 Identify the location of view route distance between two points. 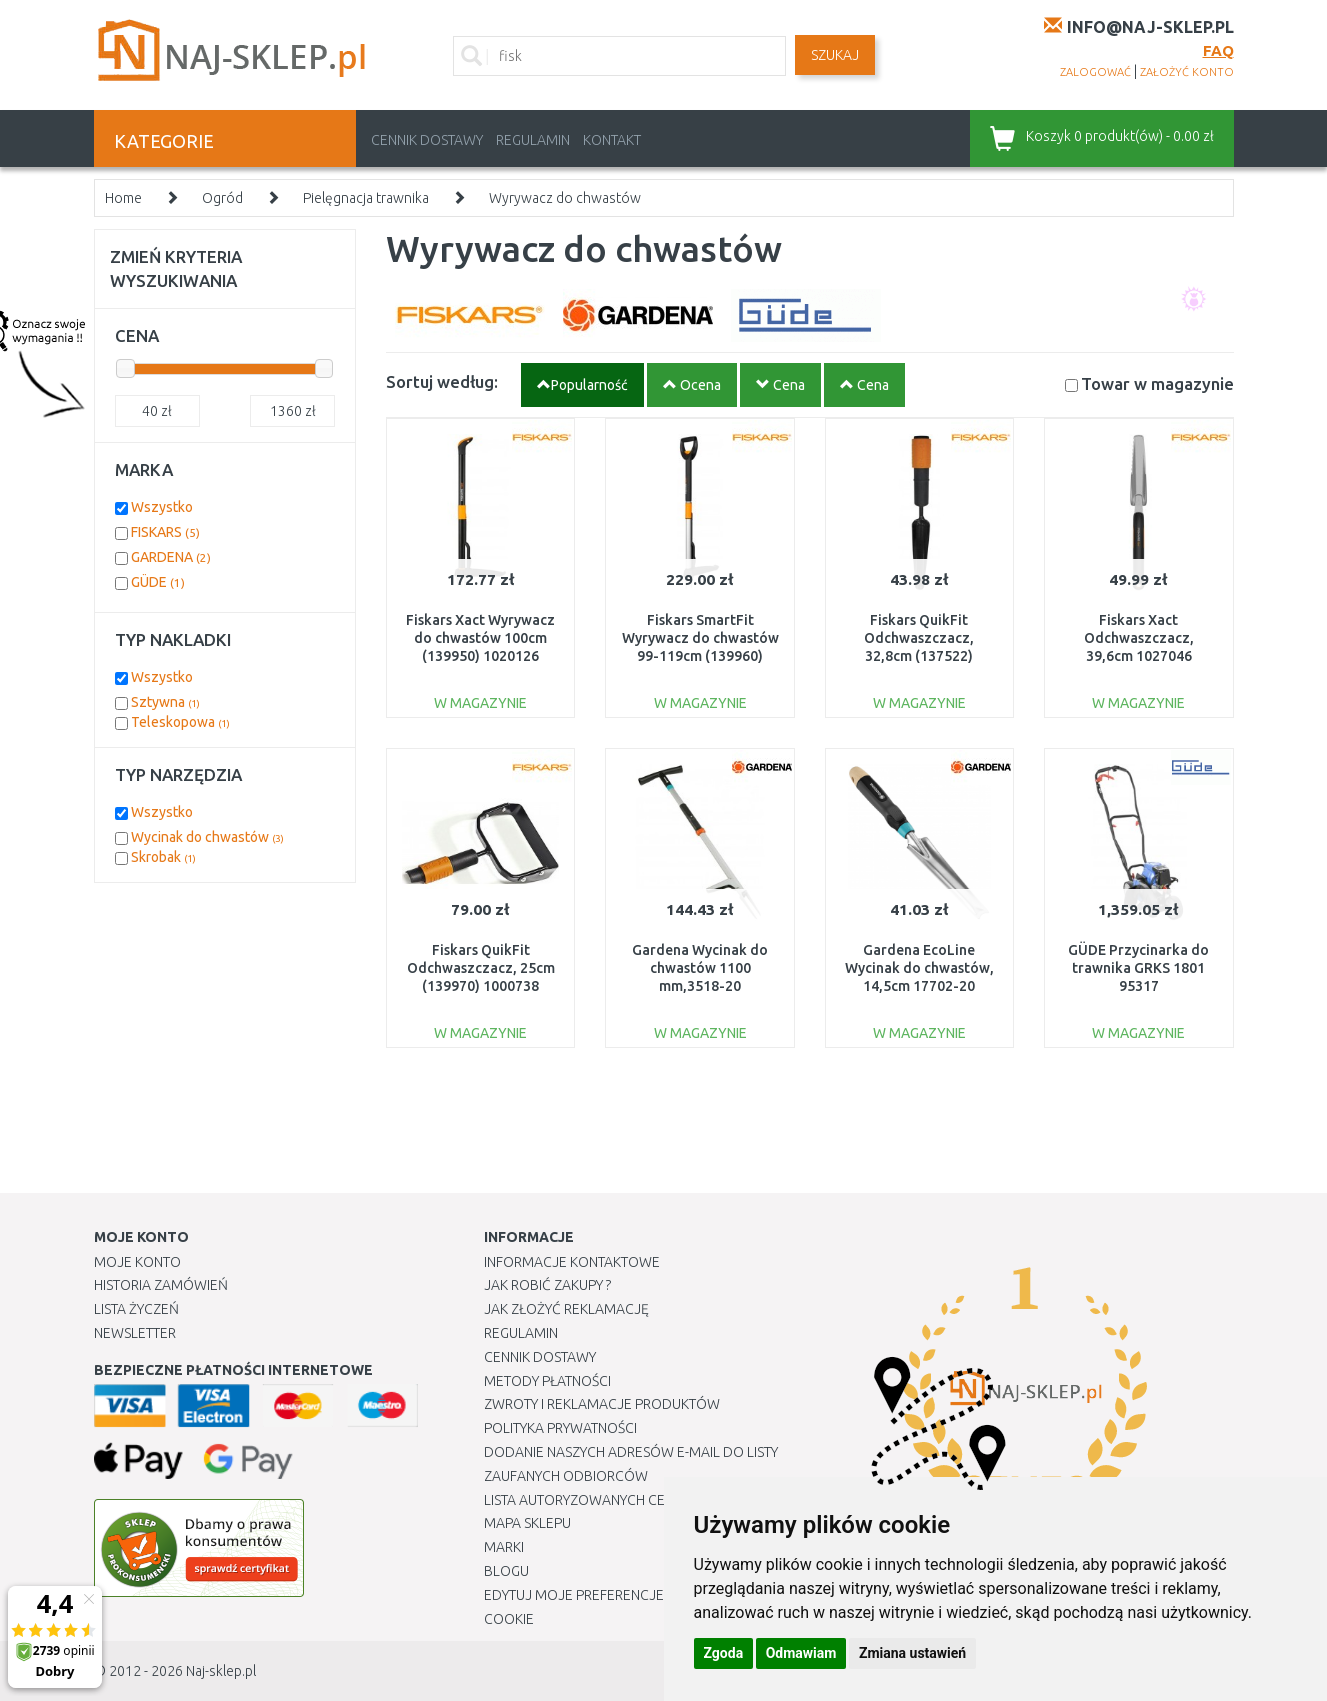
(938, 1423).